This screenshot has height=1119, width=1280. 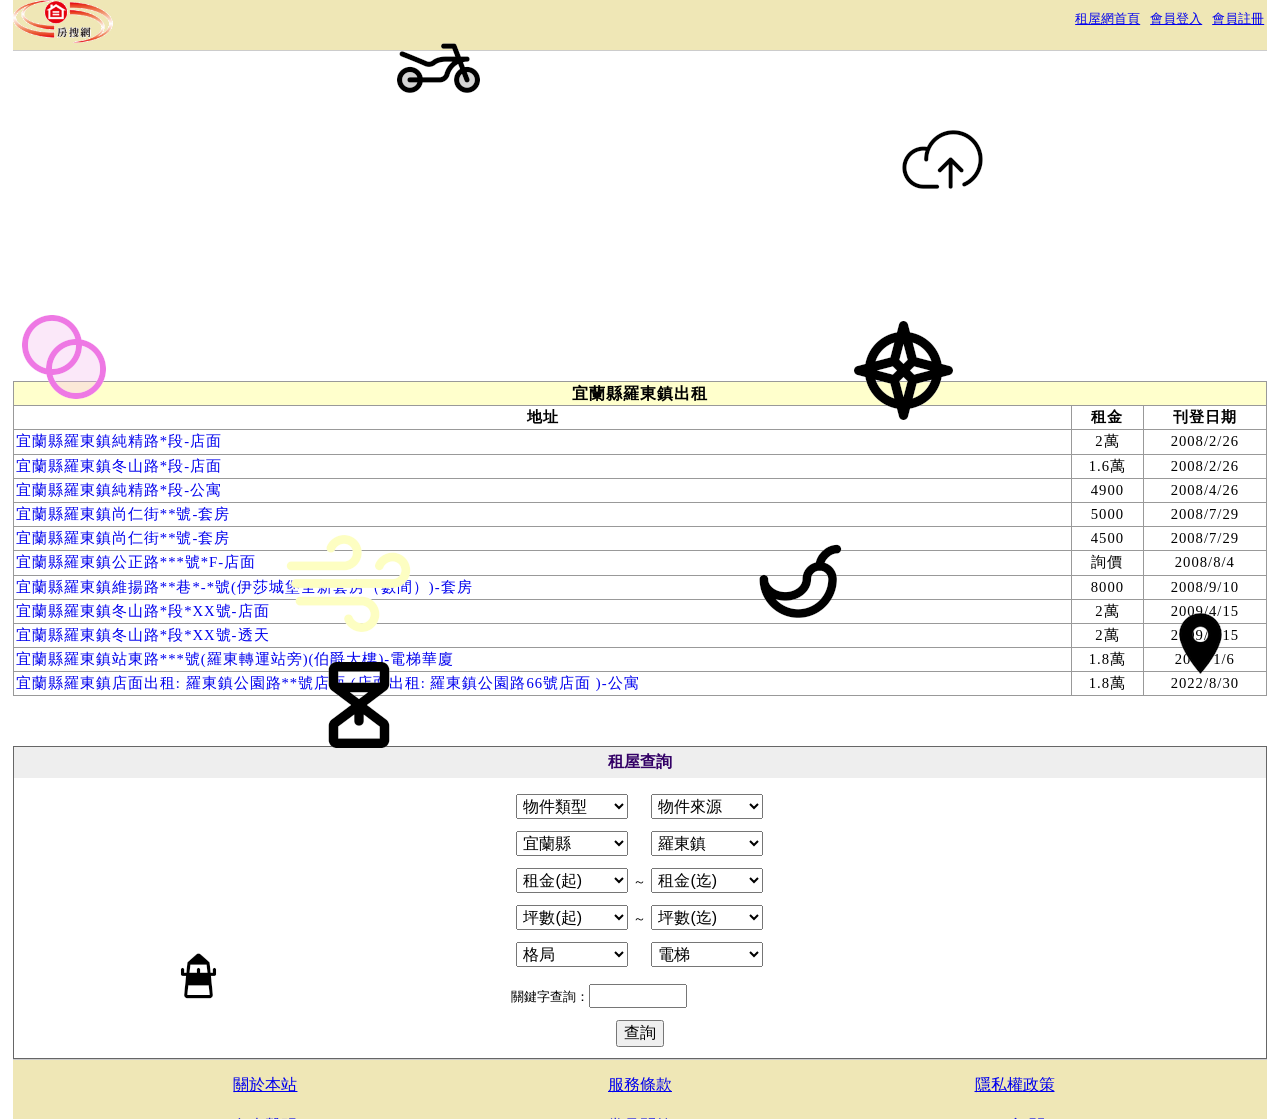 I want to click on upload file to cloud storage, so click(x=942, y=159).